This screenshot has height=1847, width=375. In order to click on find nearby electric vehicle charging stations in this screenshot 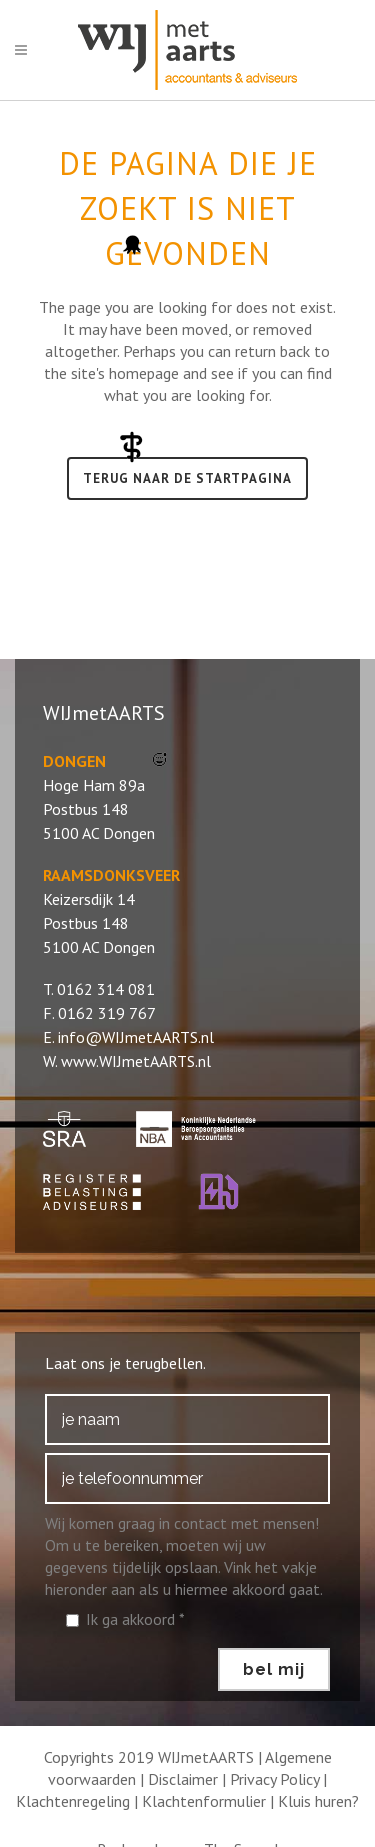, I will do `click(218, 1191)`.